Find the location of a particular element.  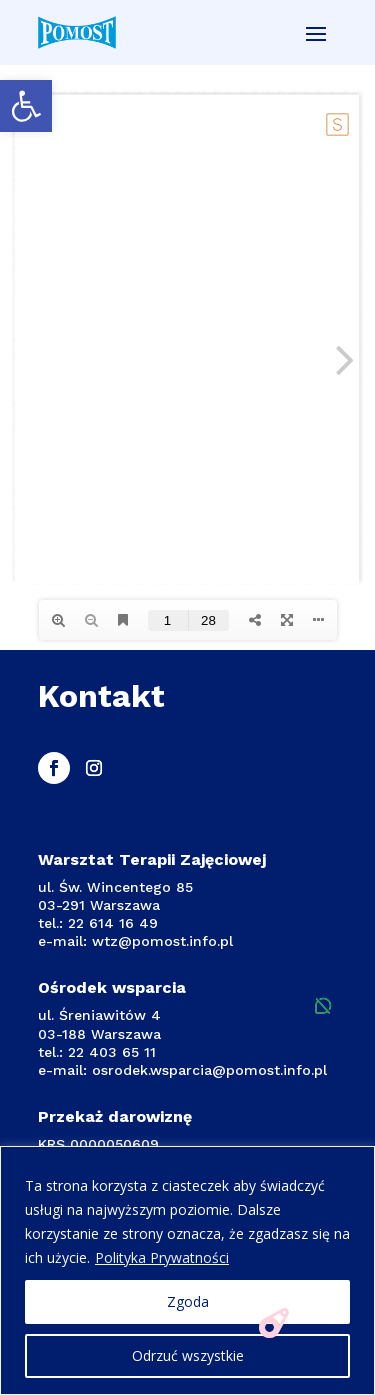

view or manage digital assets is located at coordinates (274, 1323).